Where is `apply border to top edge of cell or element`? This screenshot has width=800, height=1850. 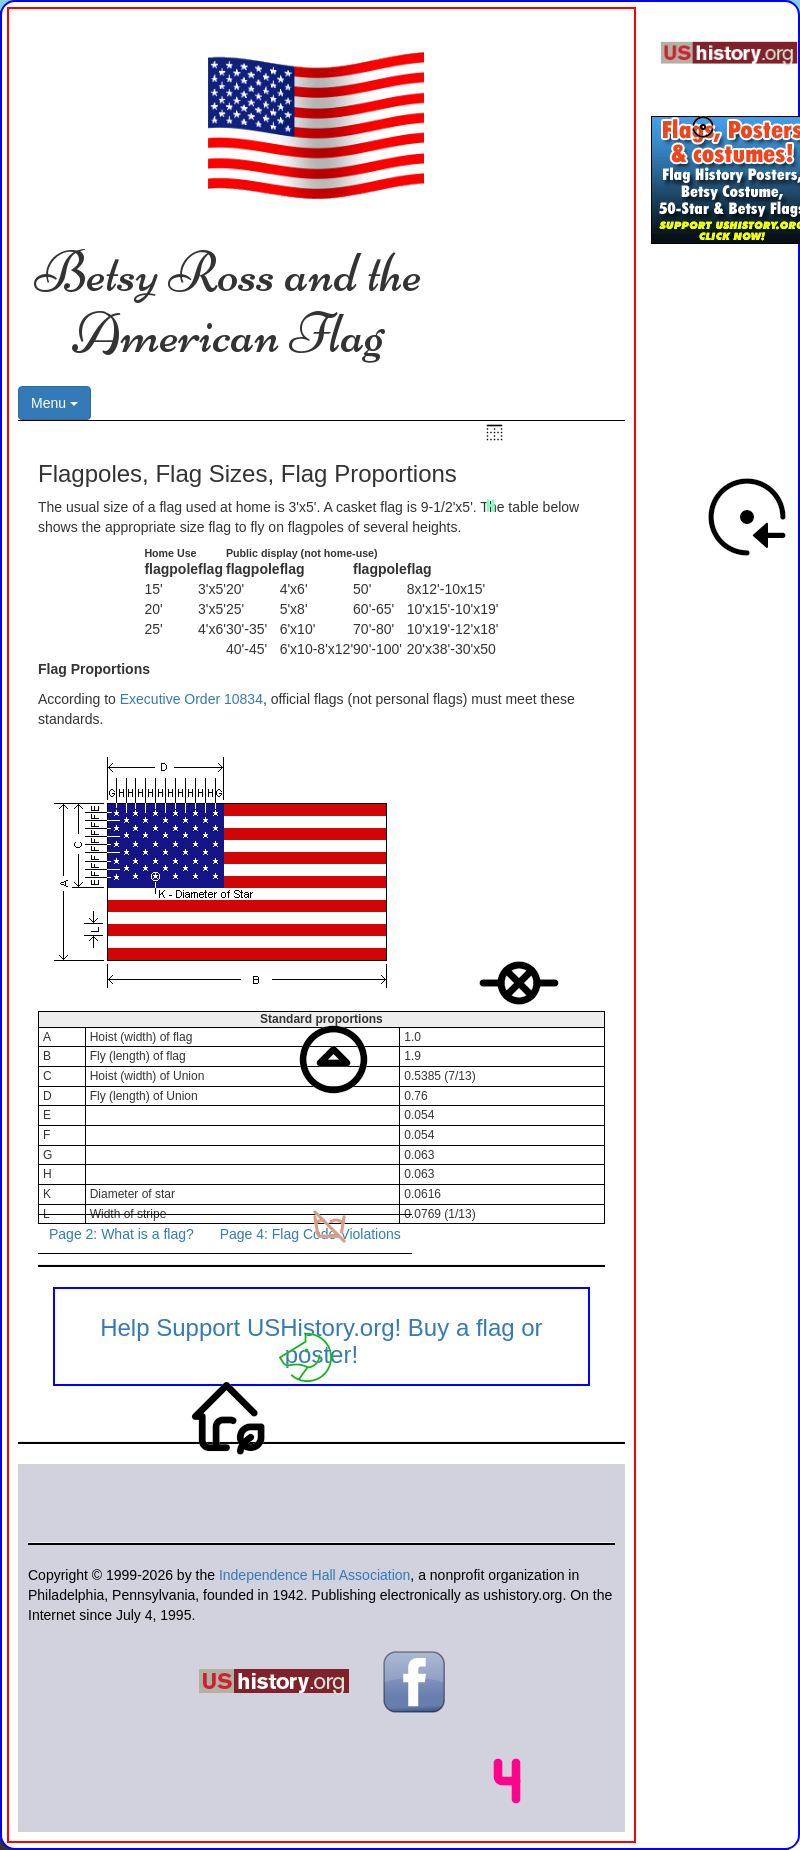
apply border to top edge of cell or element is located at coordinates (494, 432).